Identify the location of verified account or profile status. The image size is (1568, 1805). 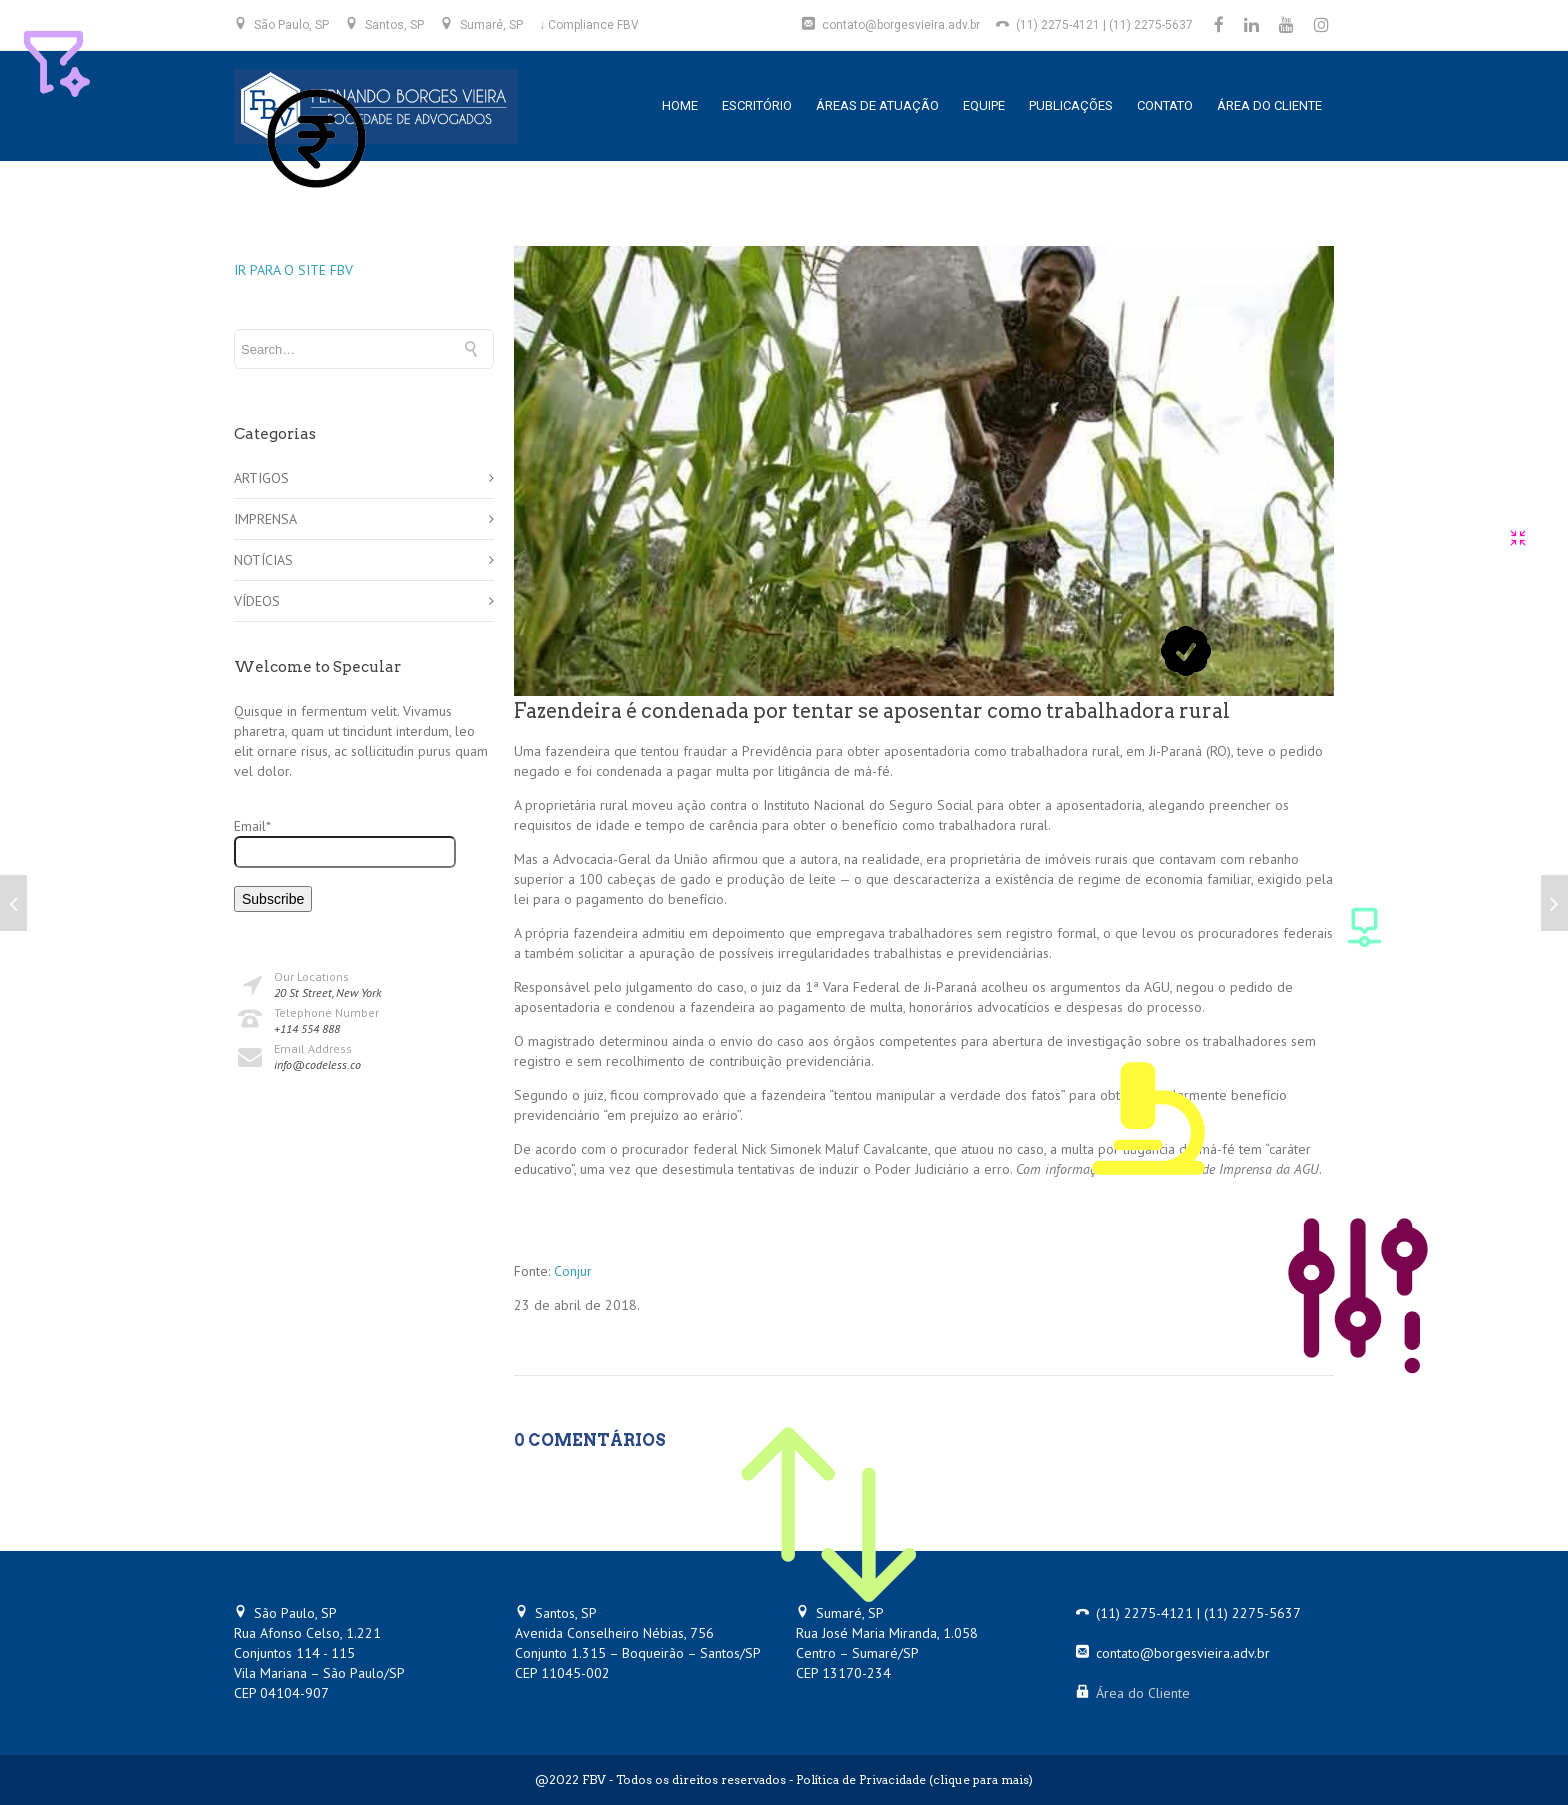
(1186, 651).